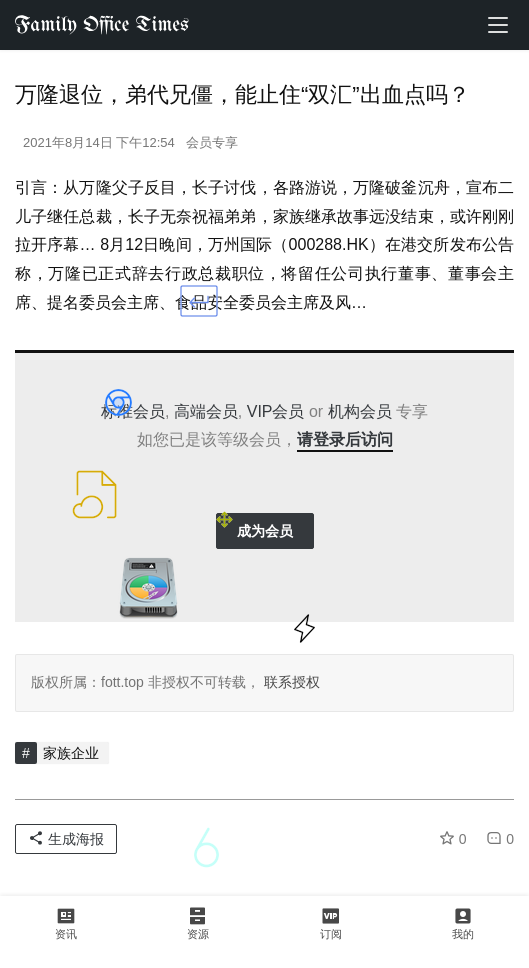 This screenshot has width=529, height=968. Describe the element at coordinates (304, 628) in the screenshot. I see `indicates fast or instant action` at that location.